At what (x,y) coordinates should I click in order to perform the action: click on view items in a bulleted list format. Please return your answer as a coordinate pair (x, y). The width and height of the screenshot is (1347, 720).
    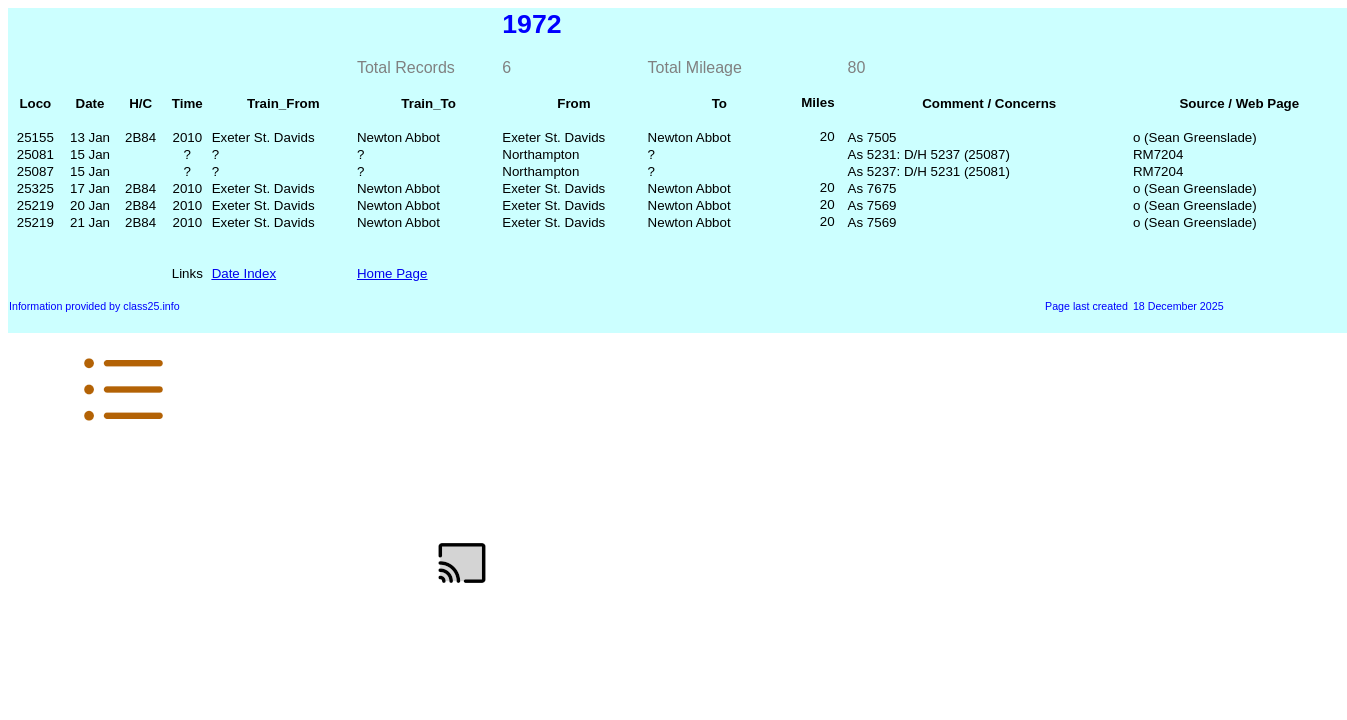
    Looking at the image, I should click on (123, 389).